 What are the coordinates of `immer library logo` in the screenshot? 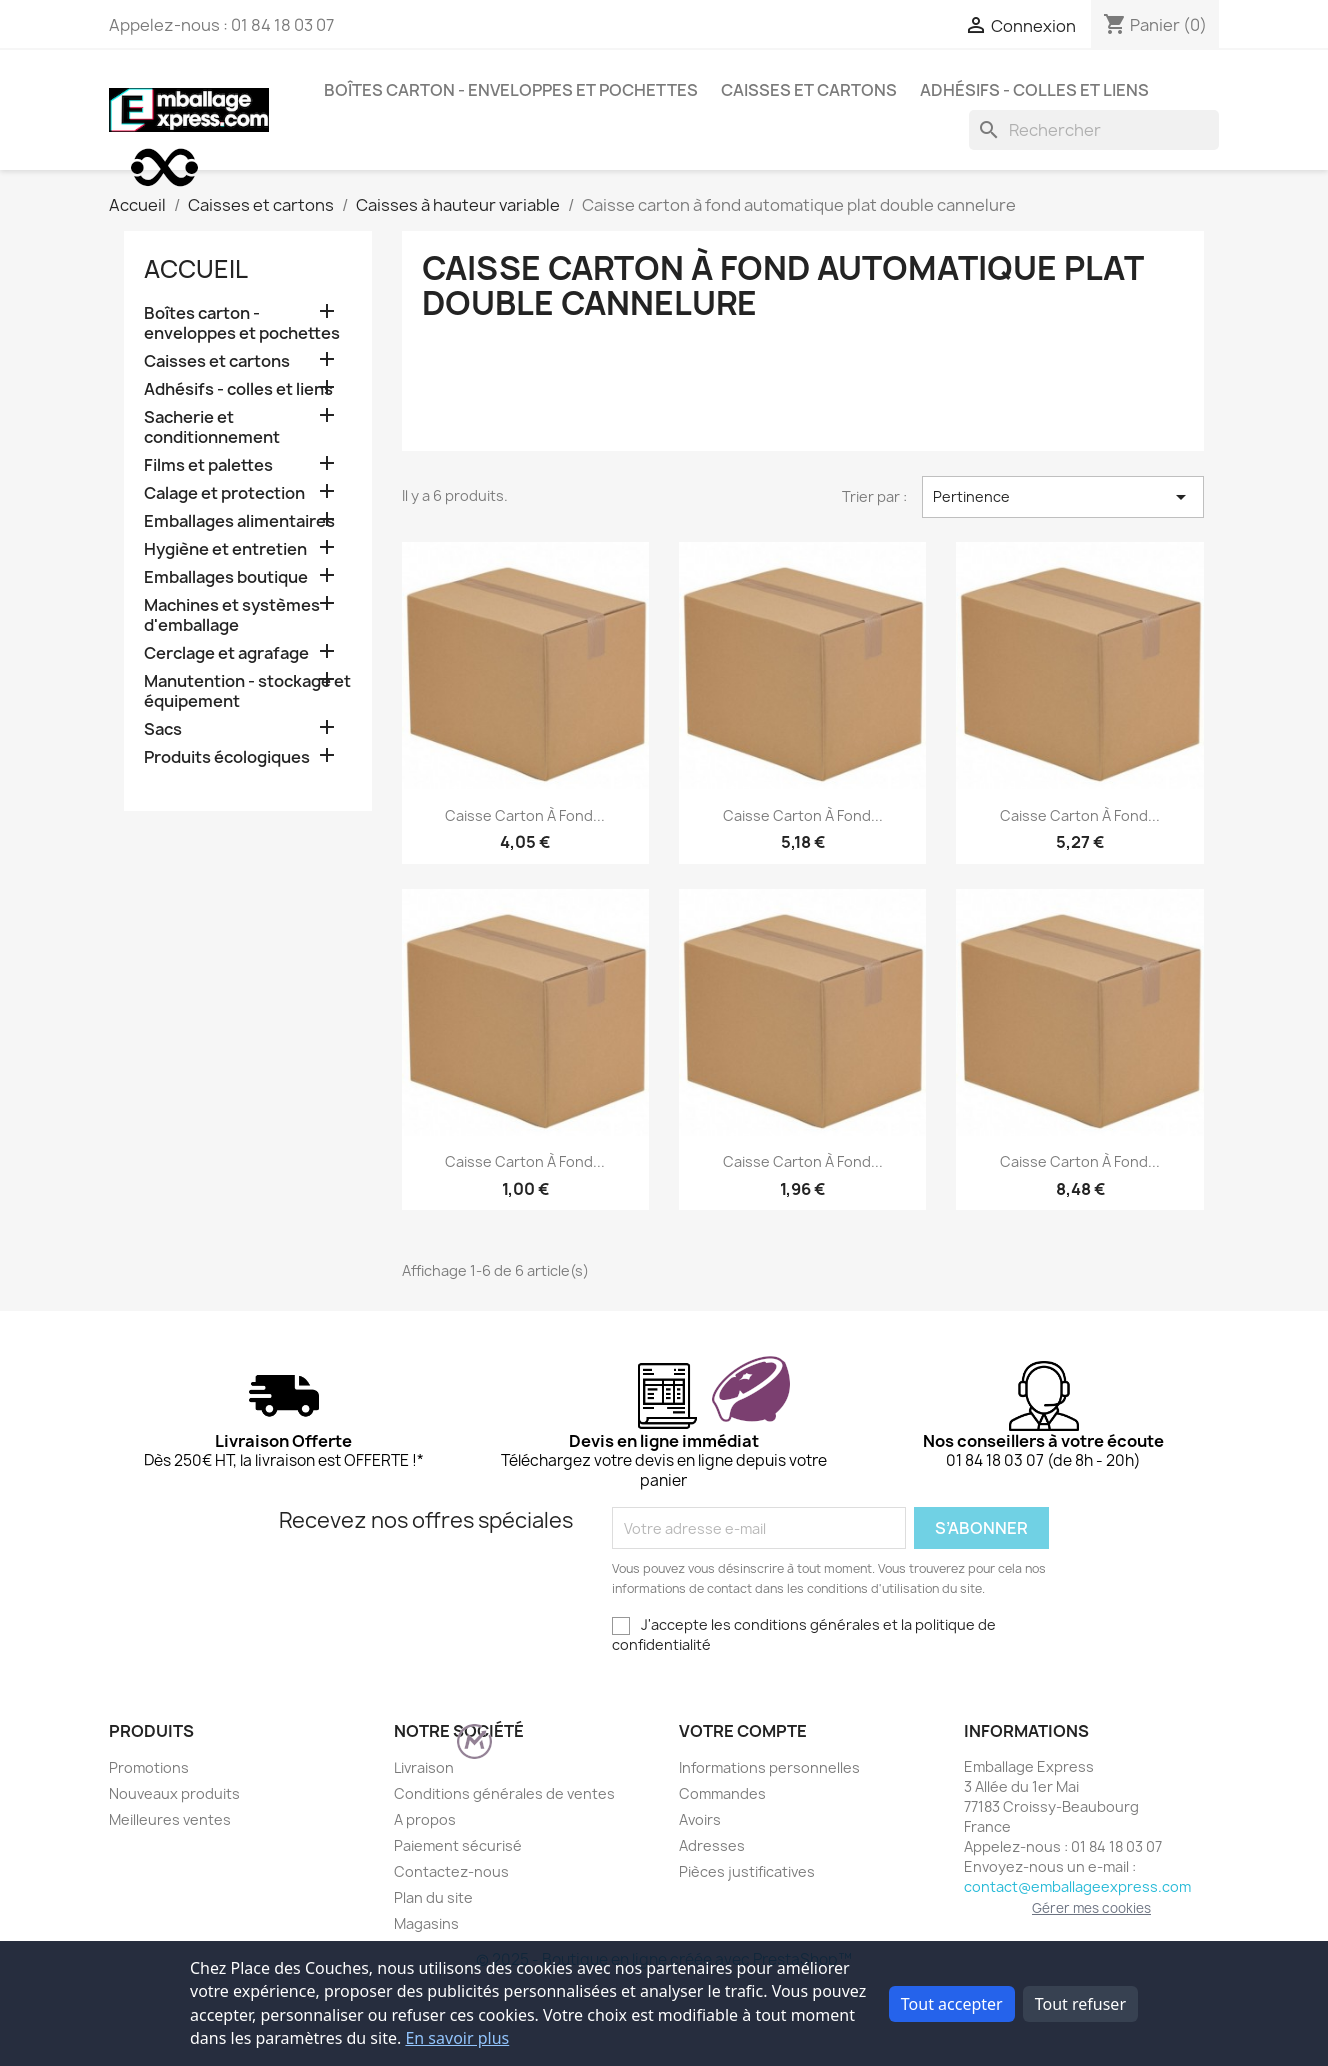 It's located at (164, 167).